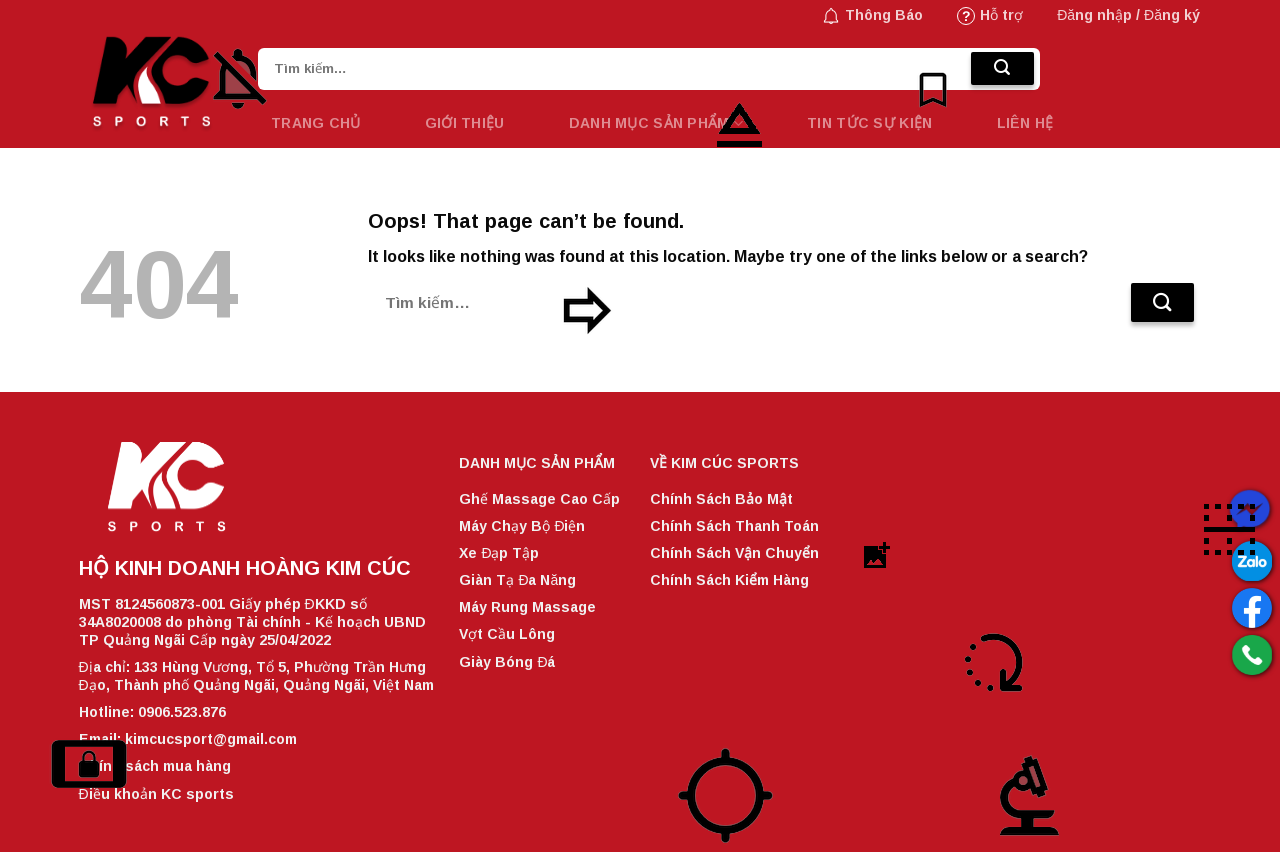 The width and height of the screenshot is (1280, 852). What do you see at coordinates (739, 124) in the screenshot?
I see `eject a disc or removable media` at bounding box center [739, 124].